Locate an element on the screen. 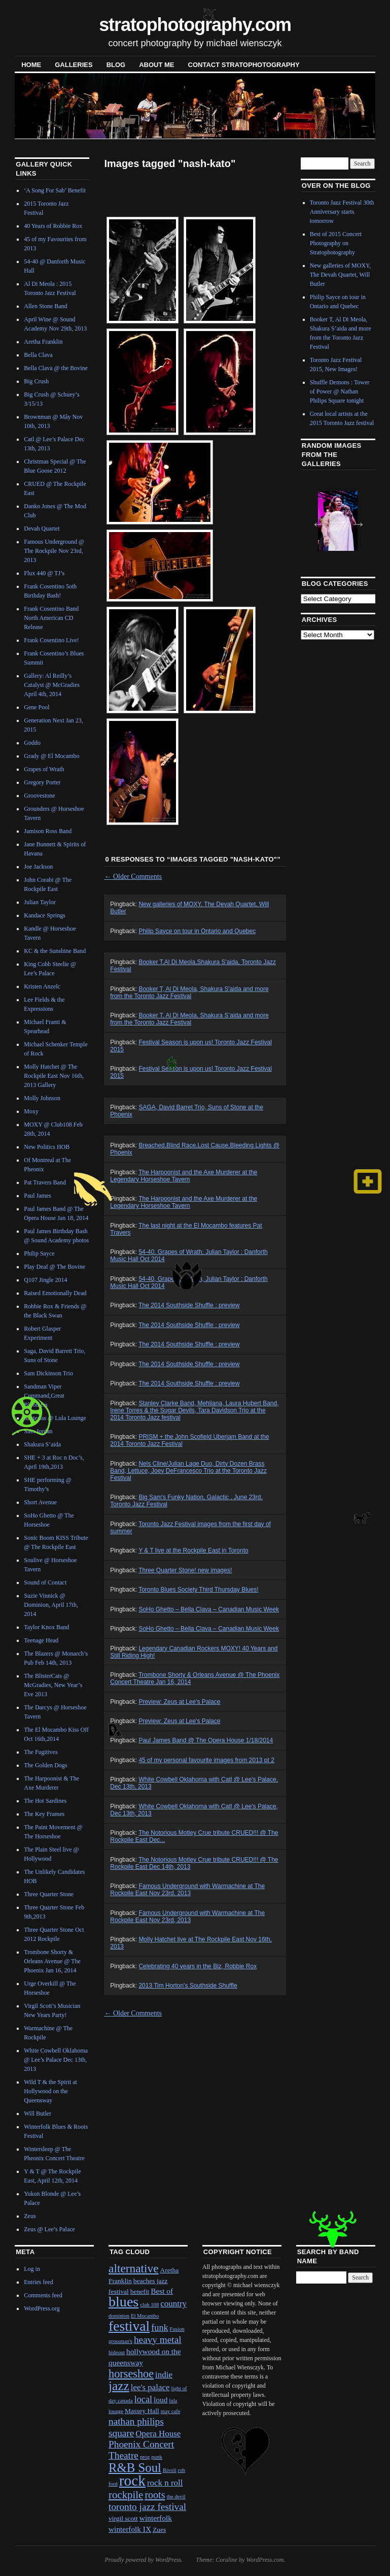 Image resolution: width=390 pixels, height=2576 pixels. wildlife or nature category indicator is located at coordinates (333, 2229).